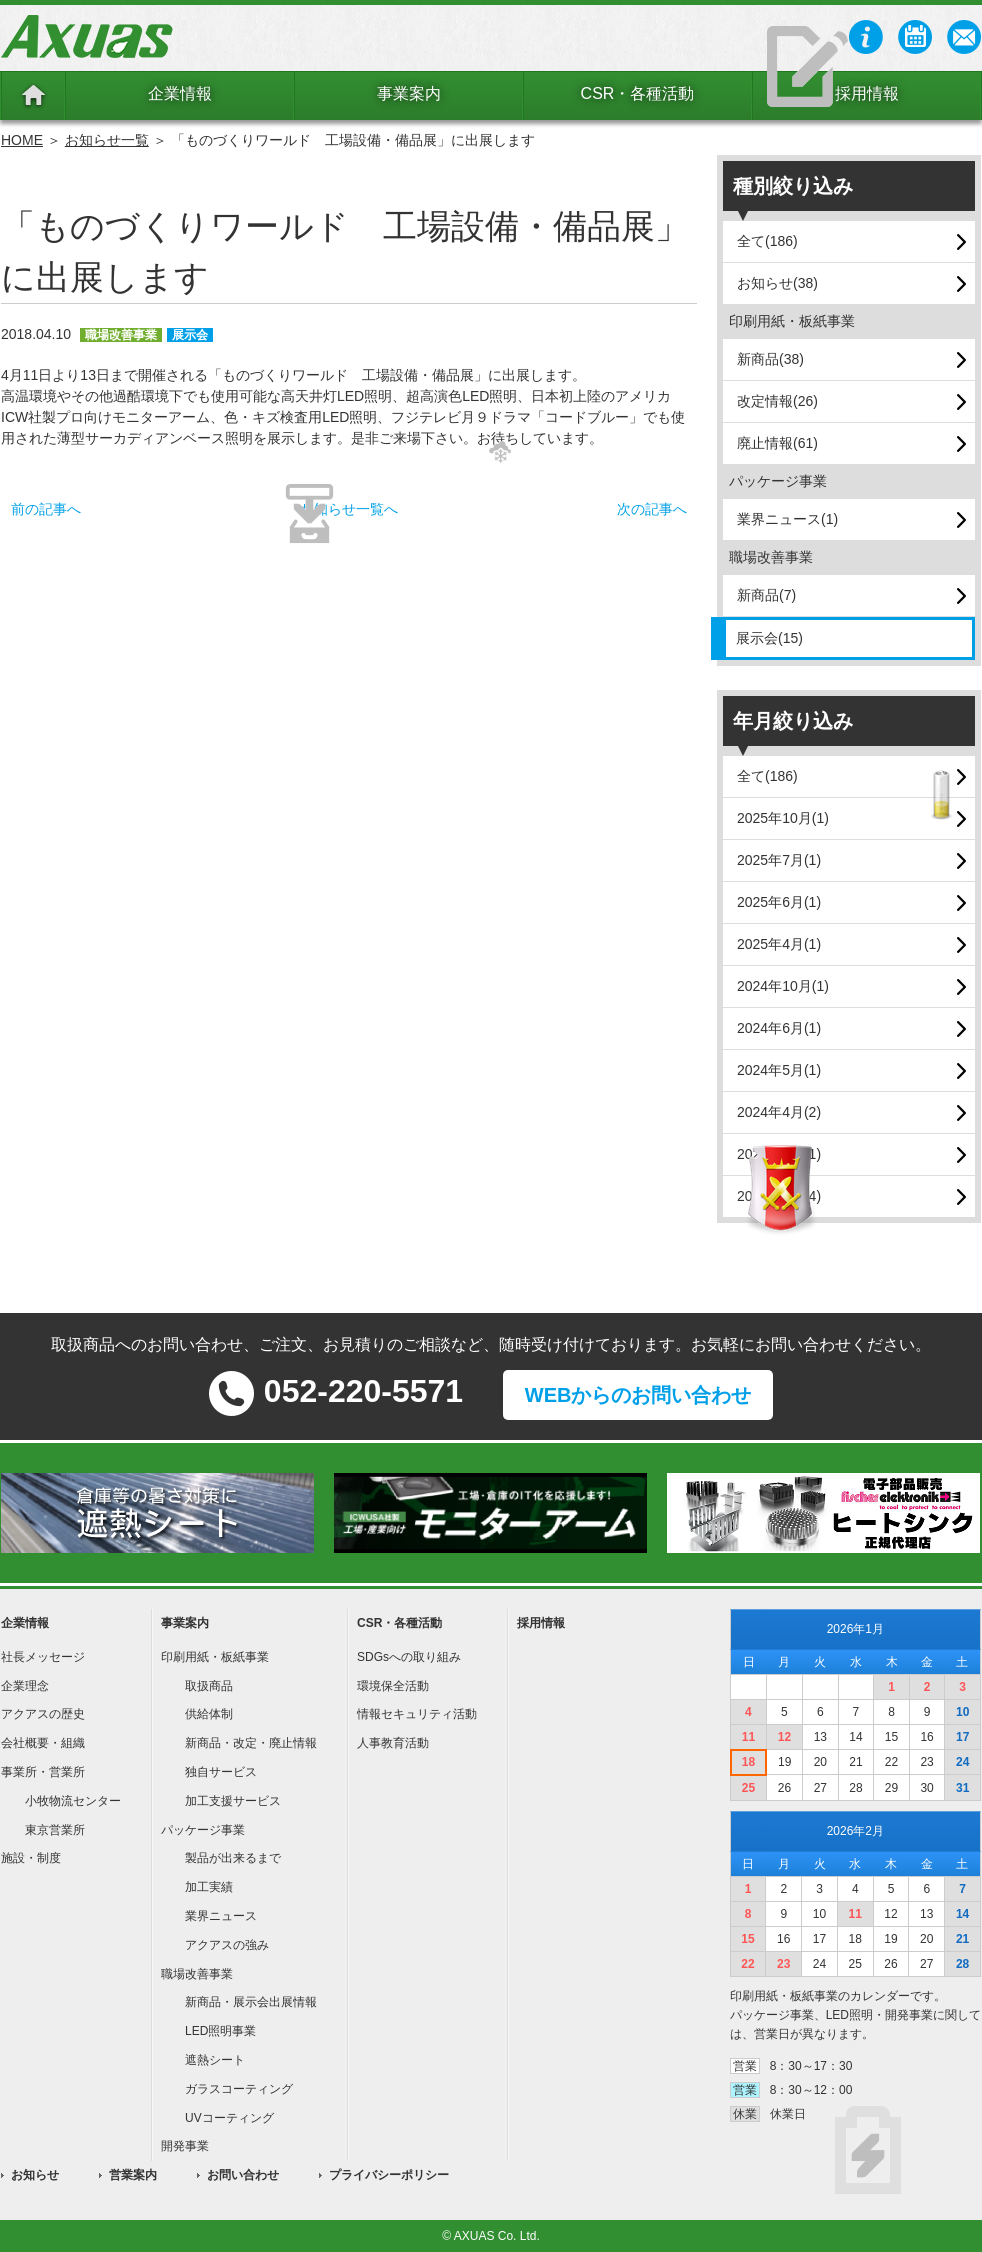 This screenshot has width=982, height=2252. Describe the element at coordinates (807, 66) in the screenshot. I see `open the text editor application` at that location.